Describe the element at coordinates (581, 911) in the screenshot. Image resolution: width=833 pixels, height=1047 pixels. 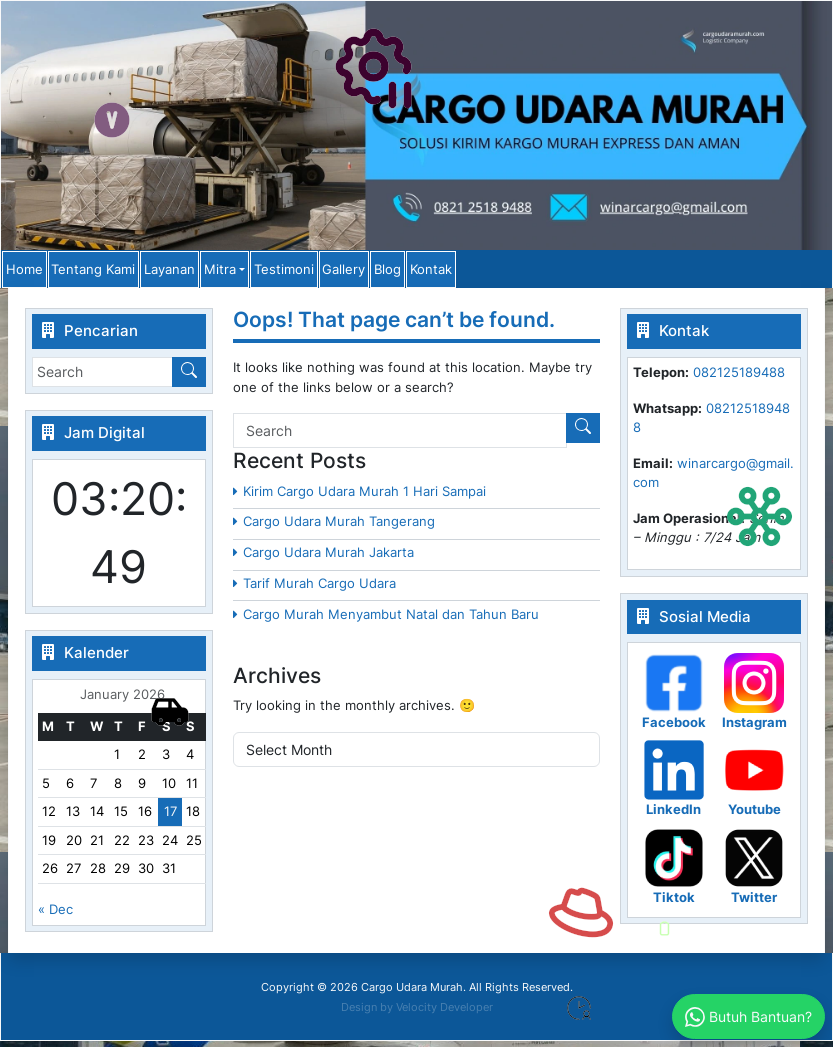
I see `Red Hat brand logo` at that location.